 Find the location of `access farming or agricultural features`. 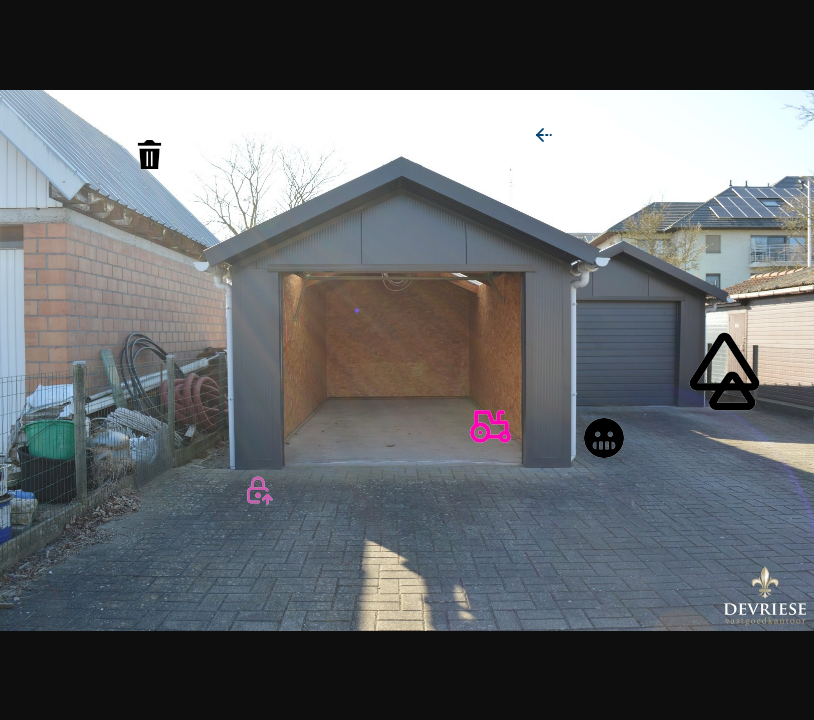

access farming or agricultural features is located at coordinates (490, 426).